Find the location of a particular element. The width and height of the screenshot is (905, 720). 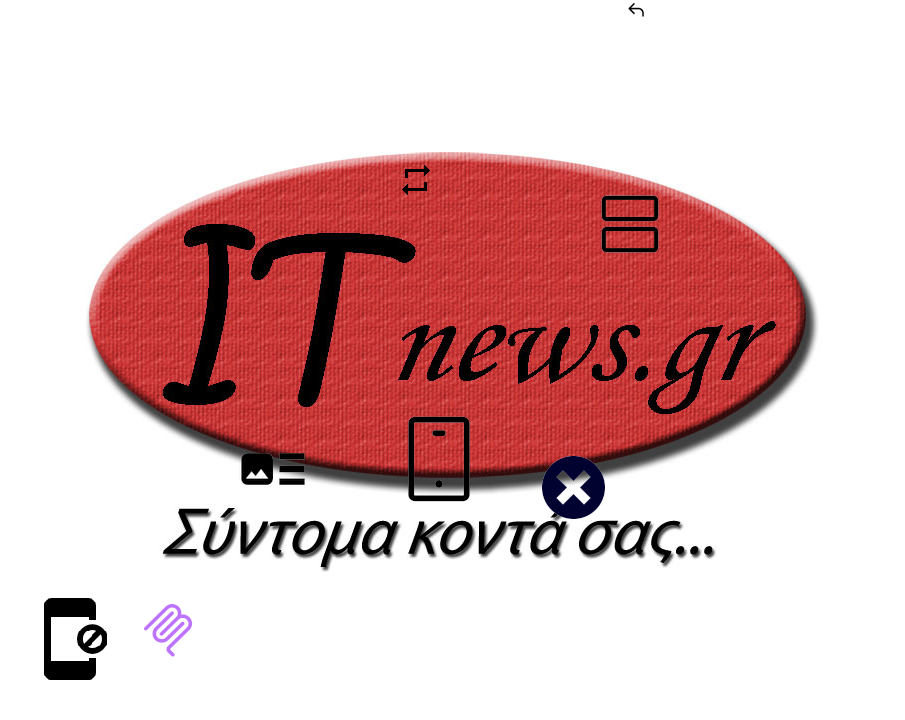

connect to model context protocol services is located at coordinates (168, 630).